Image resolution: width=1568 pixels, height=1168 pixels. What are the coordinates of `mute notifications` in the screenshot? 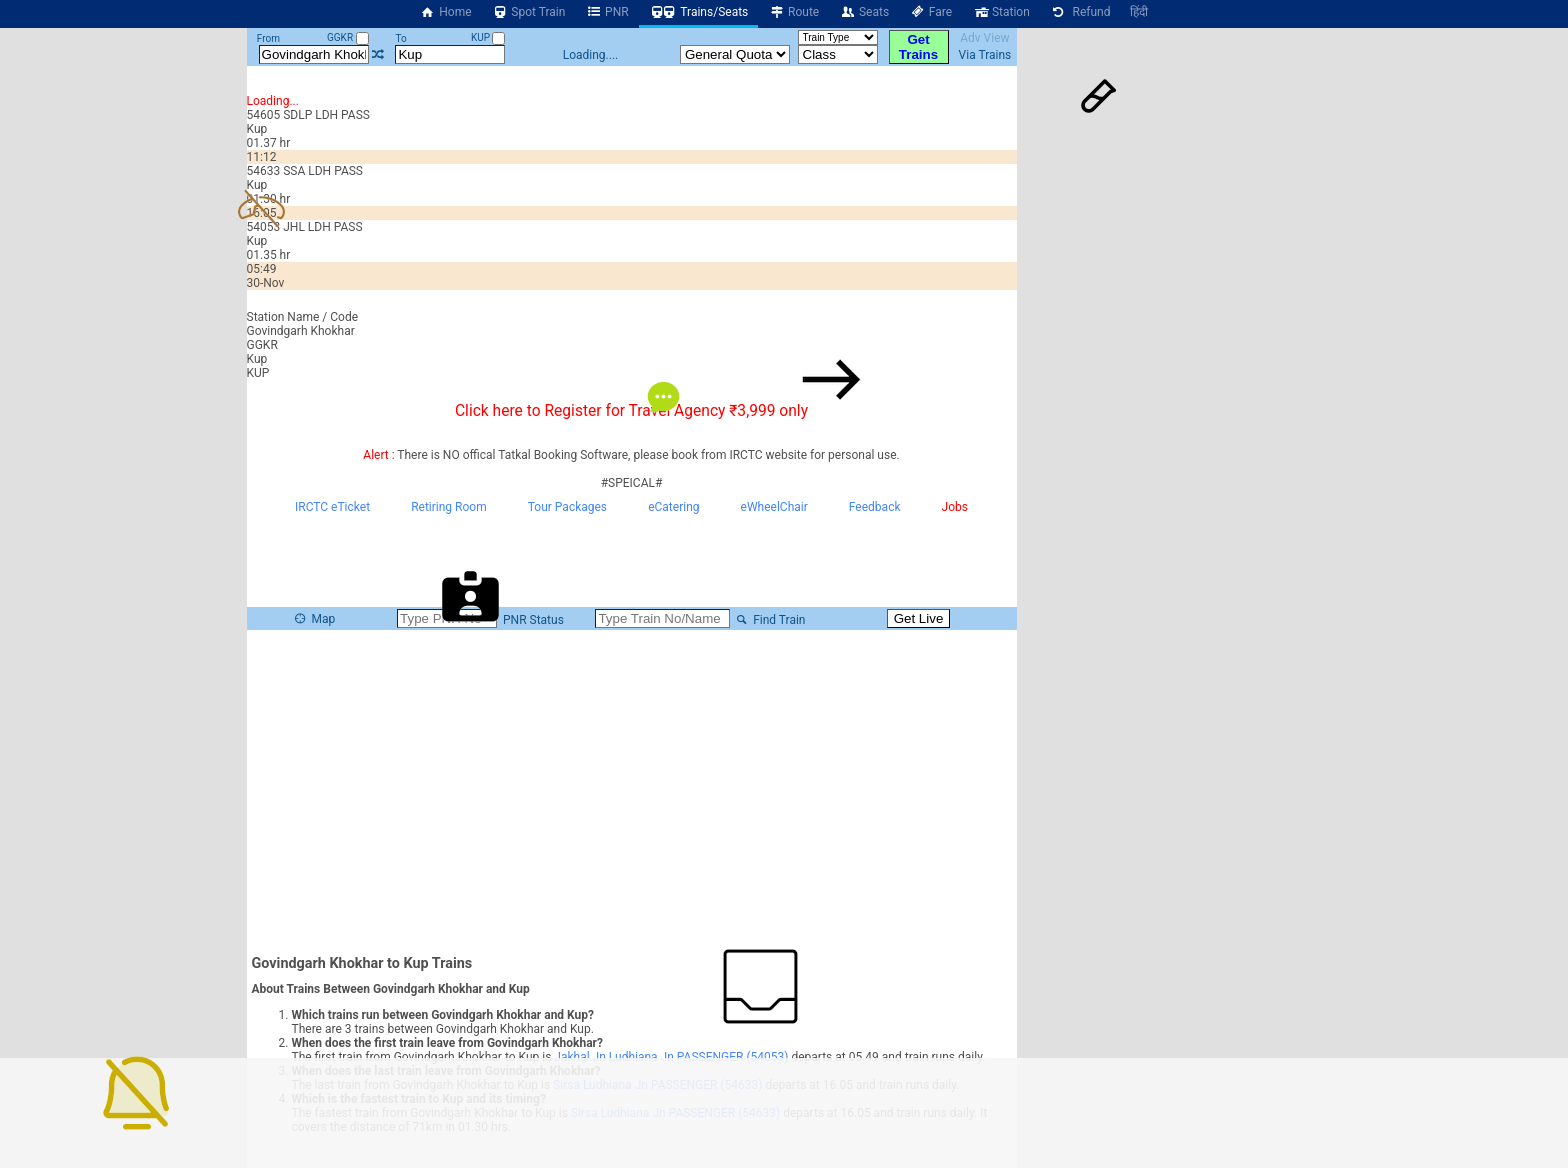 It's located at (137, 1093).